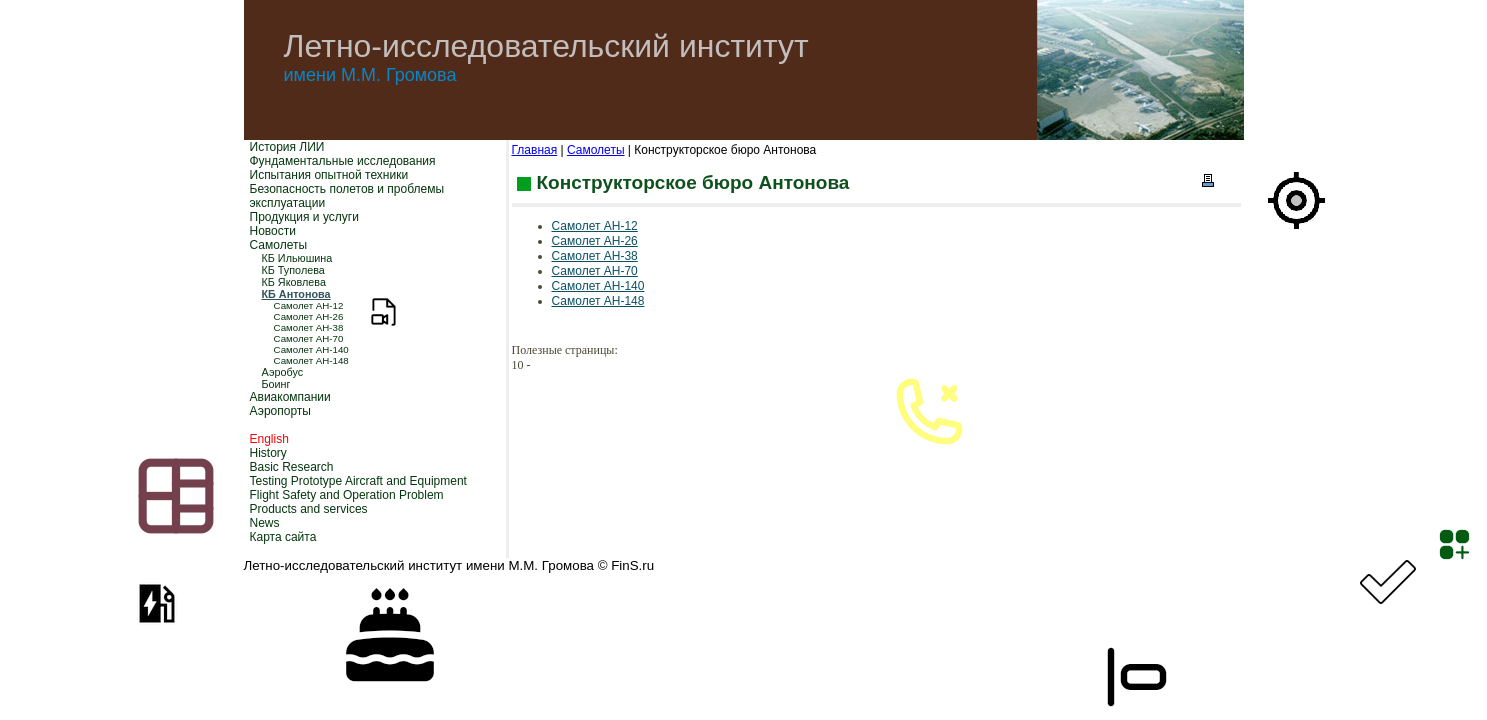 The height and width of the screenshot is (720, 1487). Describe the element at coordinates (1387, 581) in the screenshot. I see `confirm or submit an action` at that location.